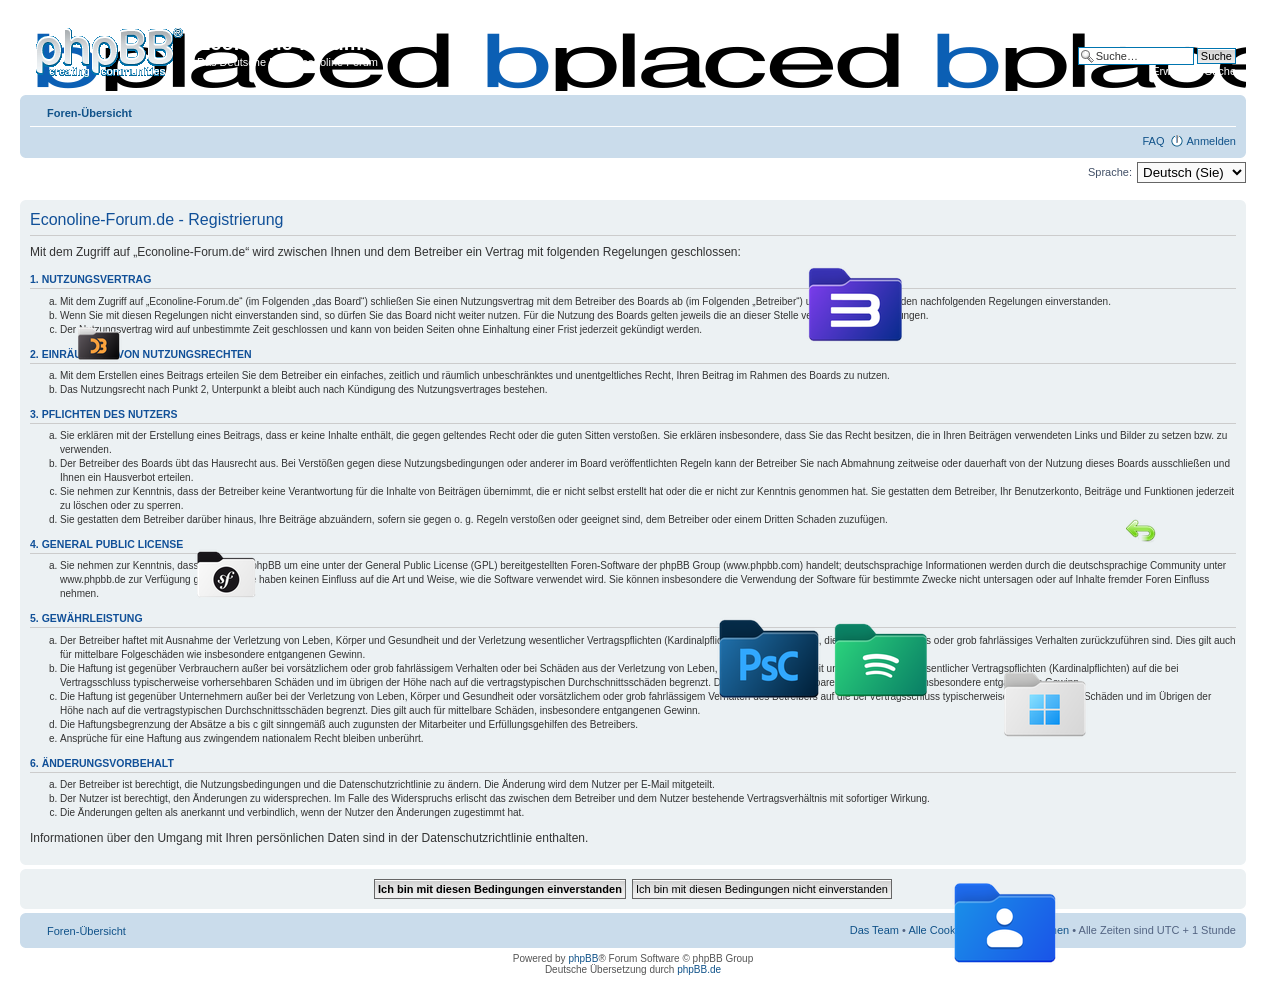 The image size is (1266, 1003). I want to click on open folder containing adobe photoshop classic files, so click(768, 661).